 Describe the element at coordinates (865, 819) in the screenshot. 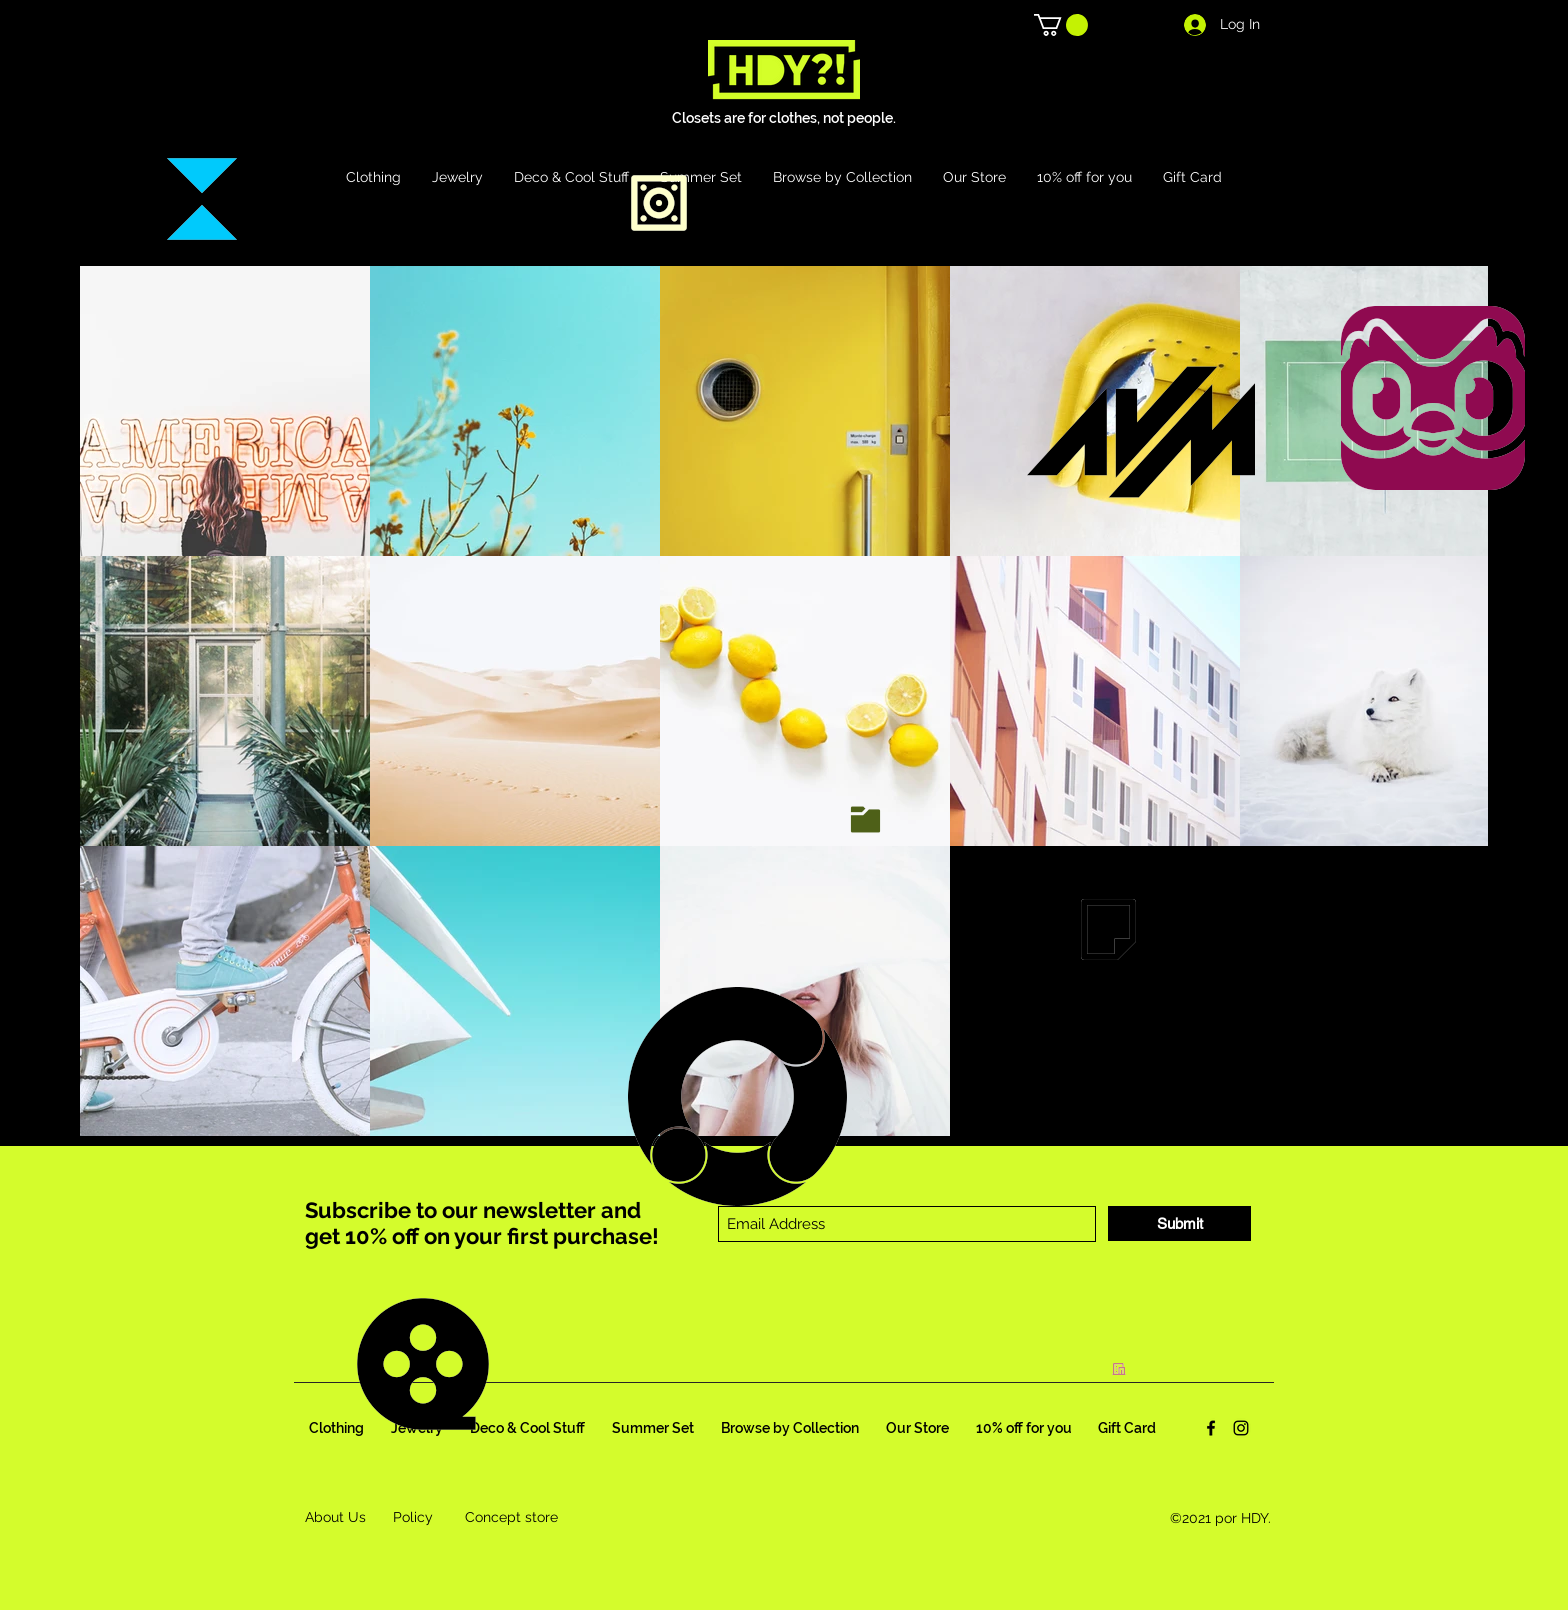

I see `open folder to view files` at that location.